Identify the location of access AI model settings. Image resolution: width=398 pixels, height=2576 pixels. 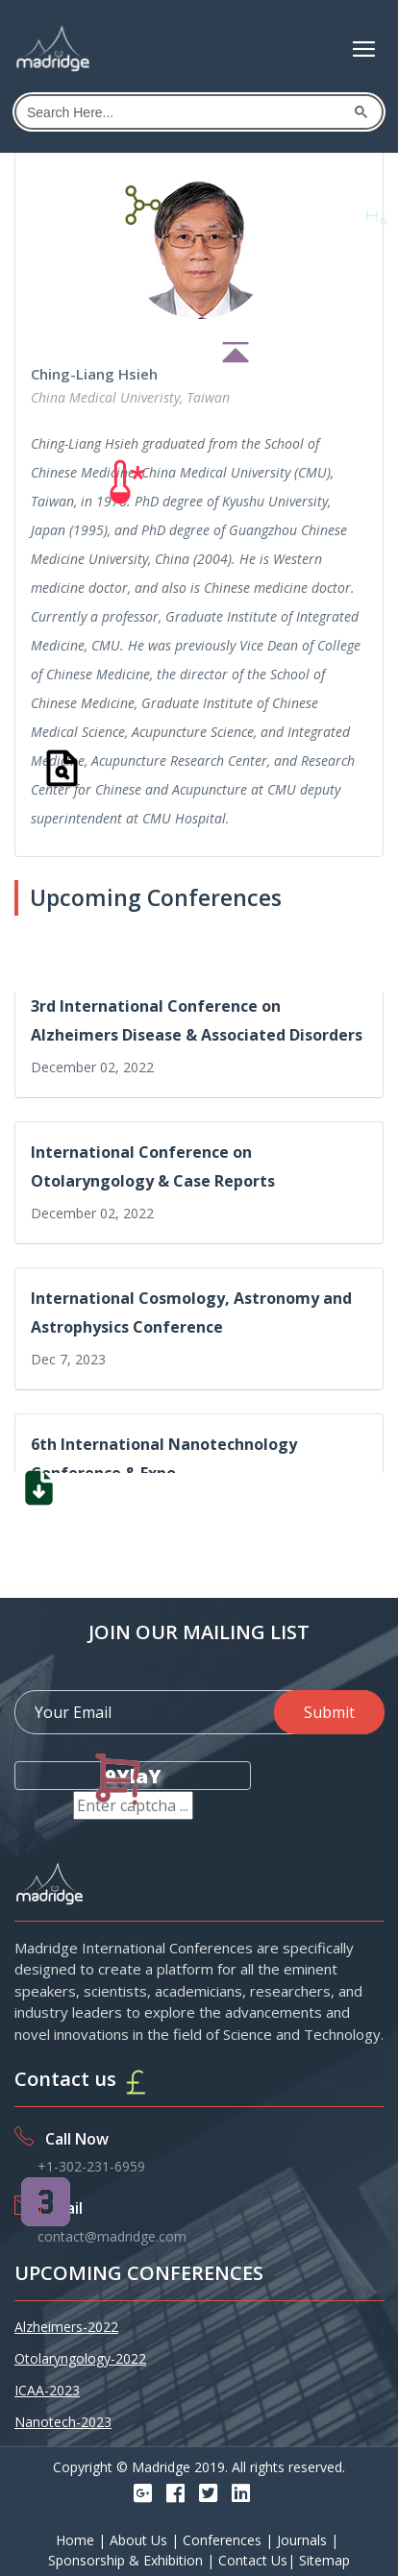
(142, 205).